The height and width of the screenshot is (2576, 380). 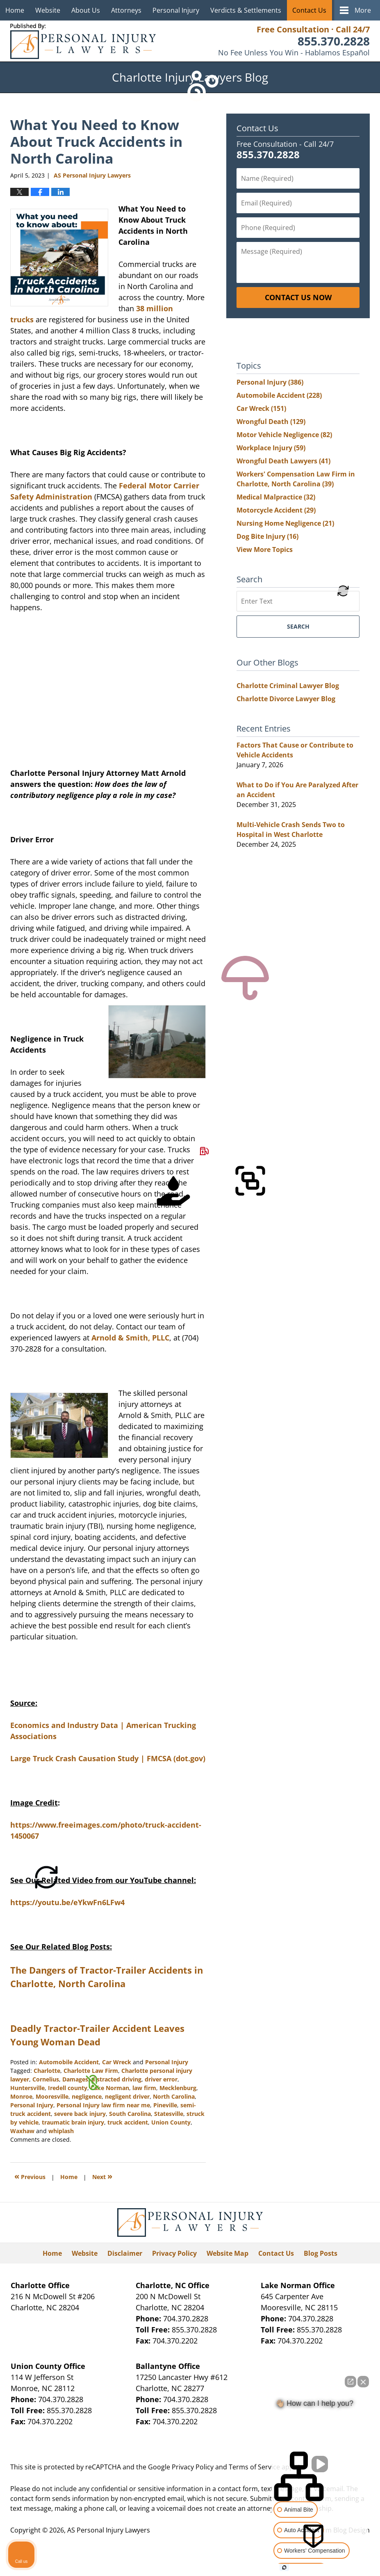 What do you see at coordinates (313, 2535) in the screenshot?
I see `access light refraction or color spectrum tools` at bounding box center [313, 2535].